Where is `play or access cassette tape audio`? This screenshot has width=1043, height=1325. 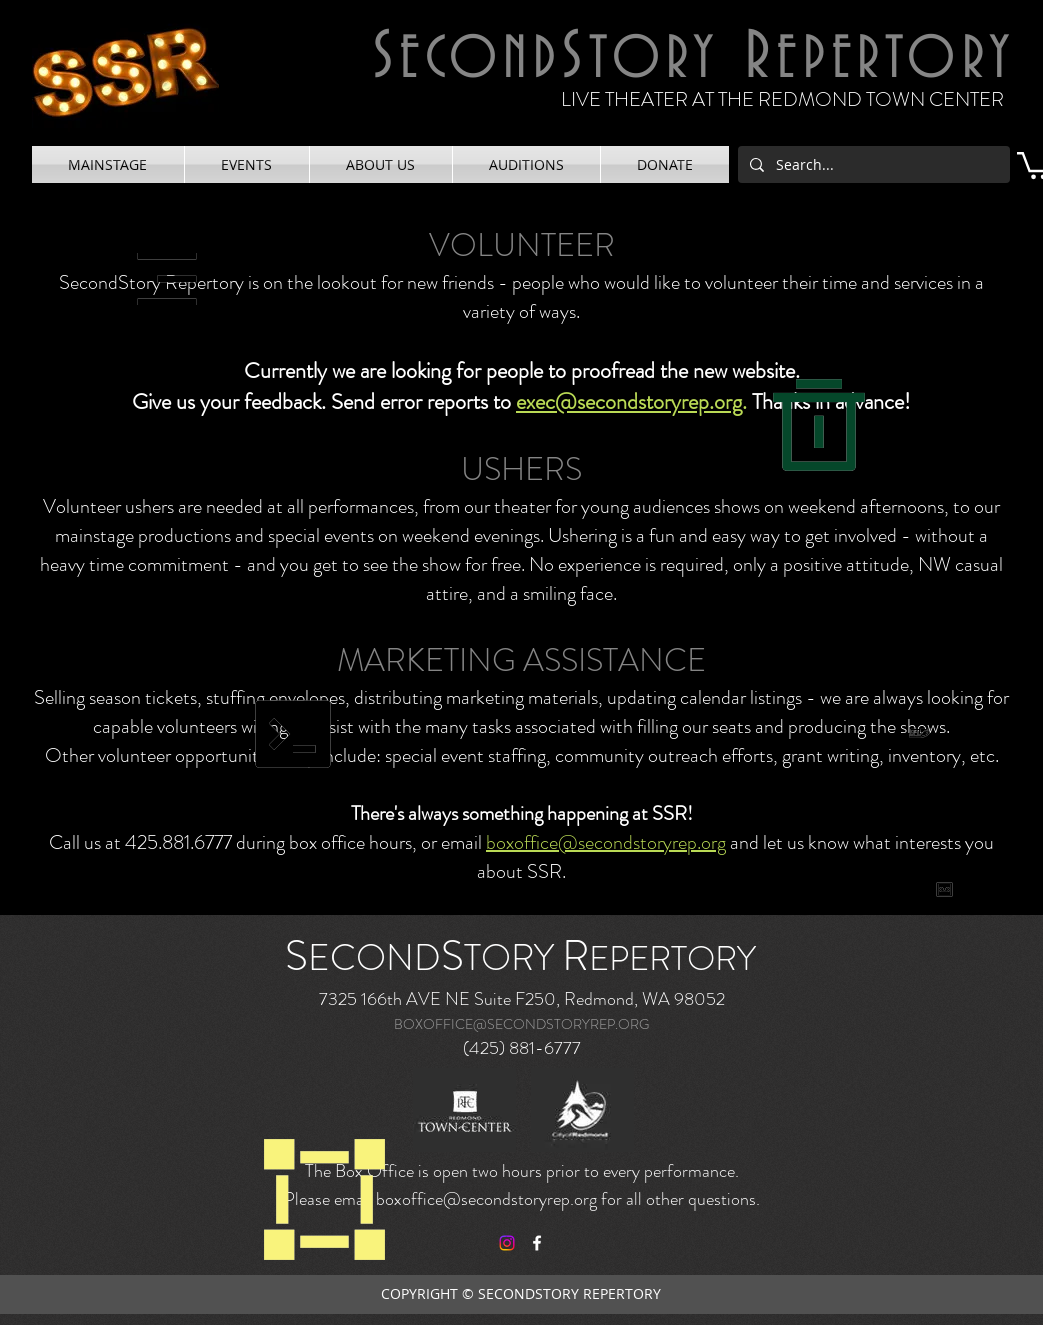 play or access cassette tape audio is located at coordinates (944, 889).